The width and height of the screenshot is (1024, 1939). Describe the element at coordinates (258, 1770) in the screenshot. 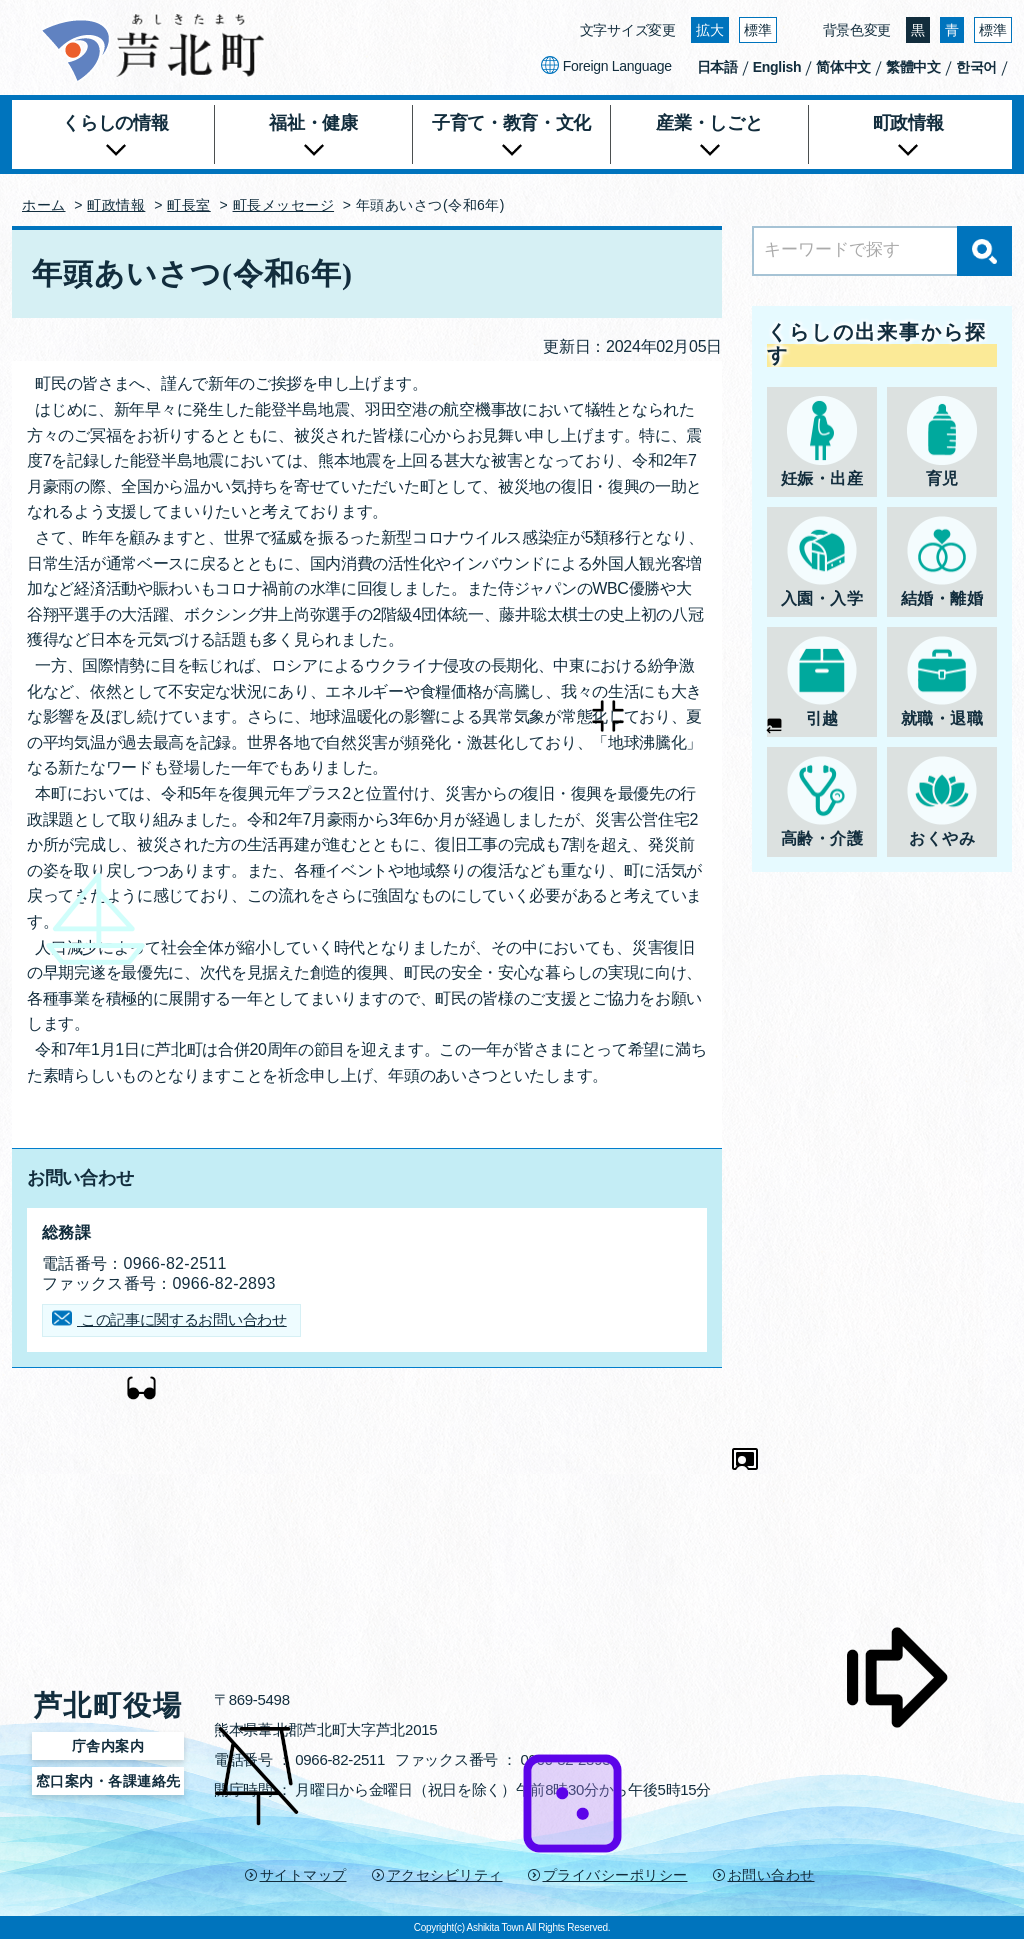

I see `unpin this item` at that location.